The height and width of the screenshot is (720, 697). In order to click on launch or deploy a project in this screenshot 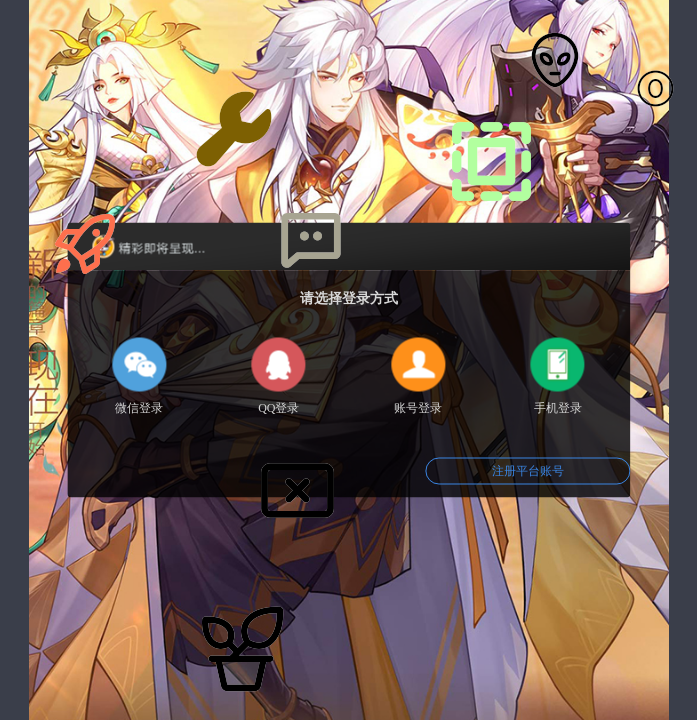, I will do `click(85, 244)`.